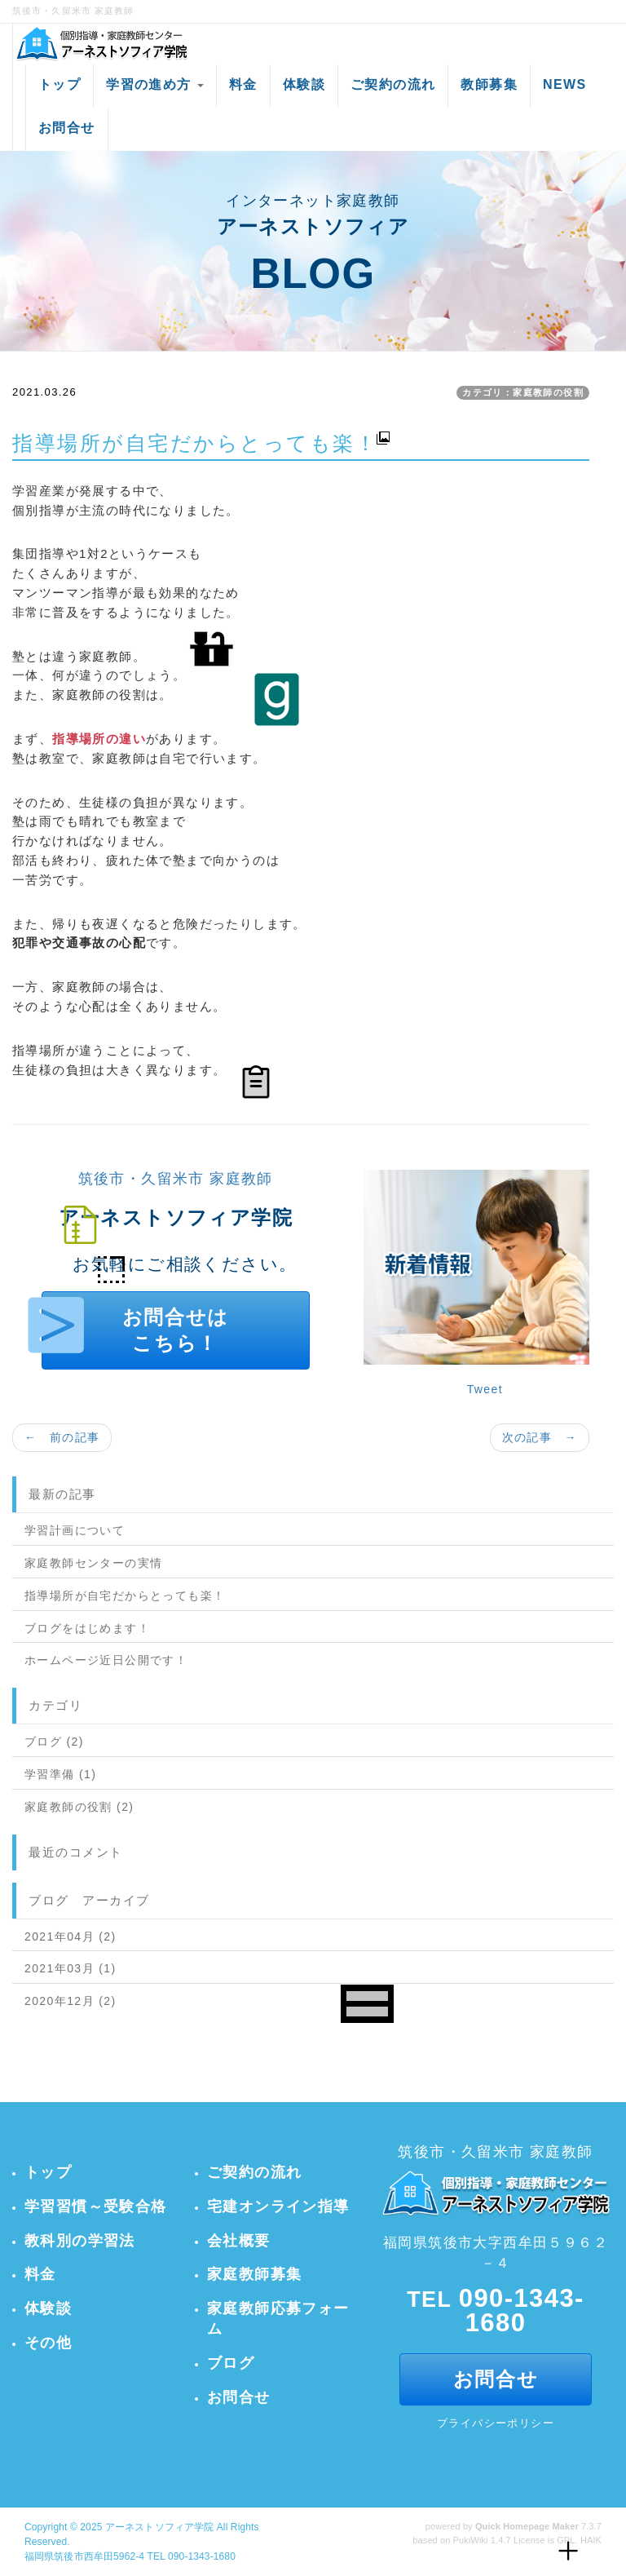 The height and width of the screenshot is (2576, 626). Describe the element at coordinates (80, 1224) in the screenshot. I see `access compressed or archived files` at that location.